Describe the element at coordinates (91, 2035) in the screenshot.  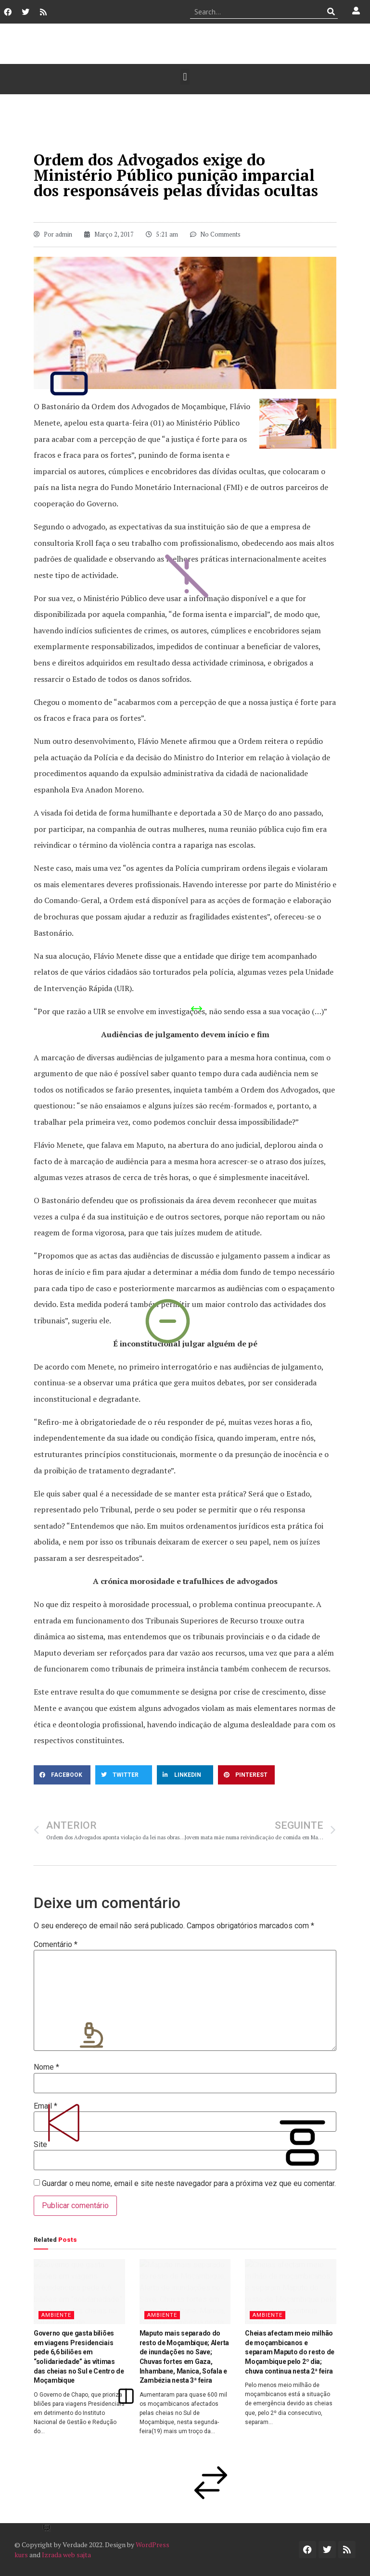
I see `access scientific or research tools` at that location.